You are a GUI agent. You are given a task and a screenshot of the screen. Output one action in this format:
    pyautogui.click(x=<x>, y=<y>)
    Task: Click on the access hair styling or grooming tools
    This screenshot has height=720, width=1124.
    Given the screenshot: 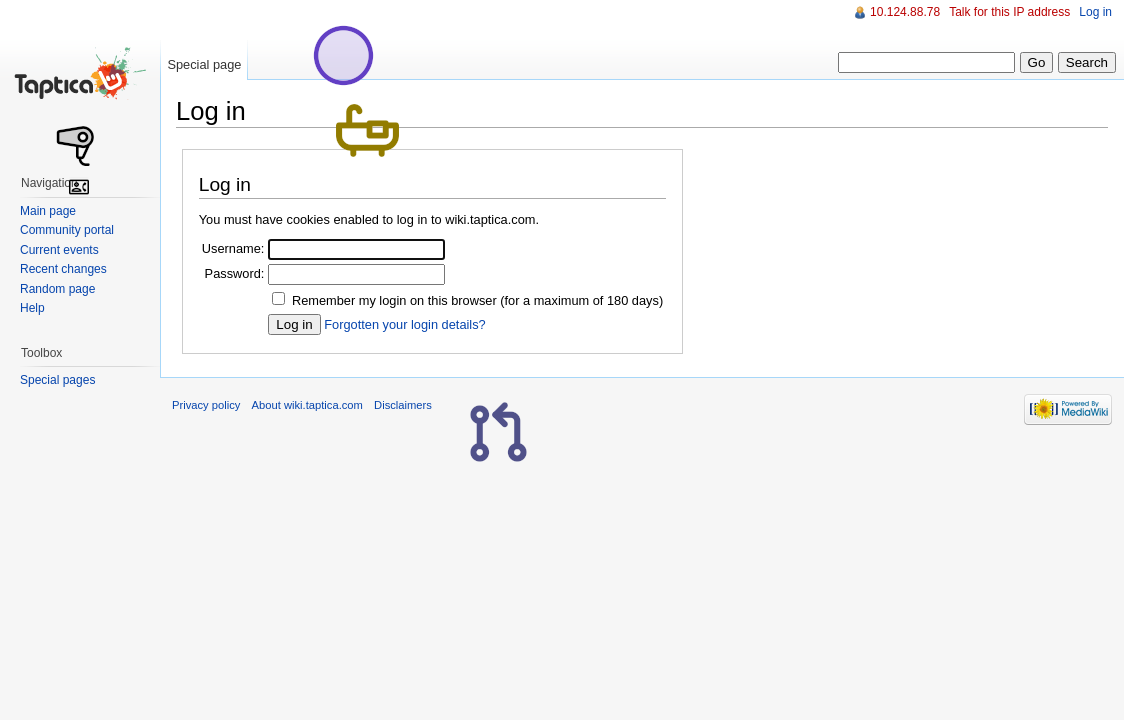 What is the action you would take?
    pyautogui.click(x=76, y=144)
    